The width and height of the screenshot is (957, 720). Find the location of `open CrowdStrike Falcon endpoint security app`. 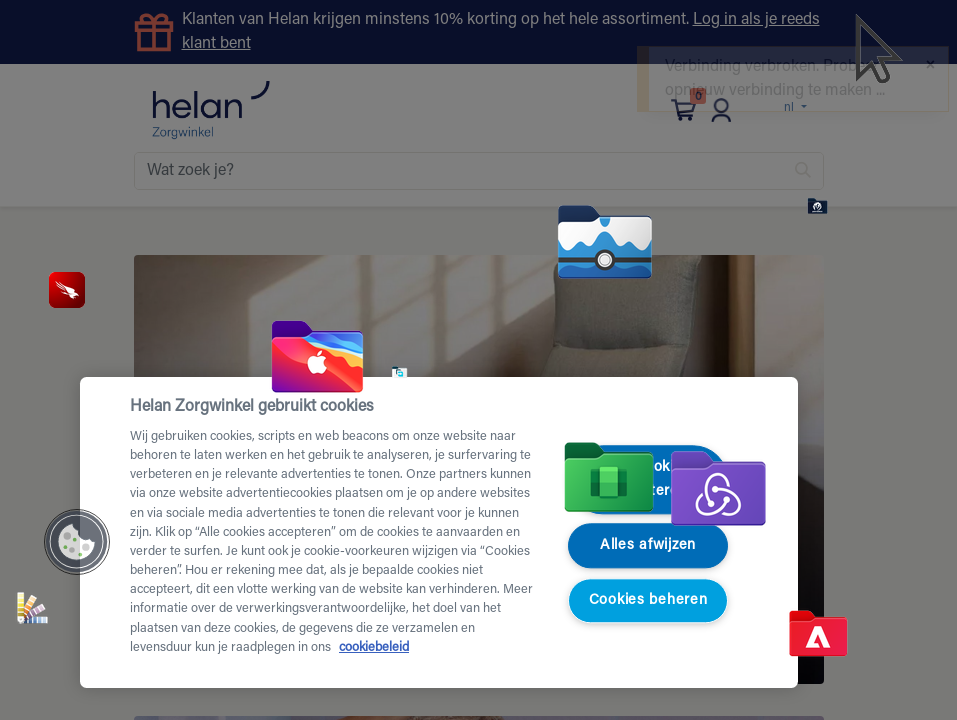

open CrowdStrike Falcon endpoint security app is located at coordinates (67, 290).